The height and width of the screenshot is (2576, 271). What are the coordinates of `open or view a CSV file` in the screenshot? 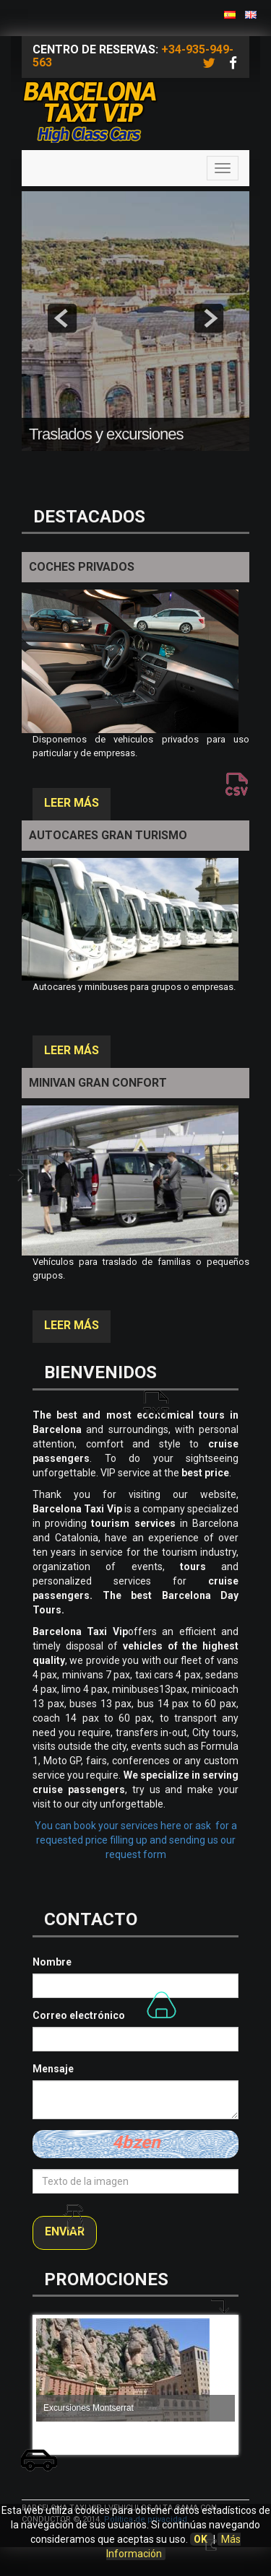 It's located at (237, 785).